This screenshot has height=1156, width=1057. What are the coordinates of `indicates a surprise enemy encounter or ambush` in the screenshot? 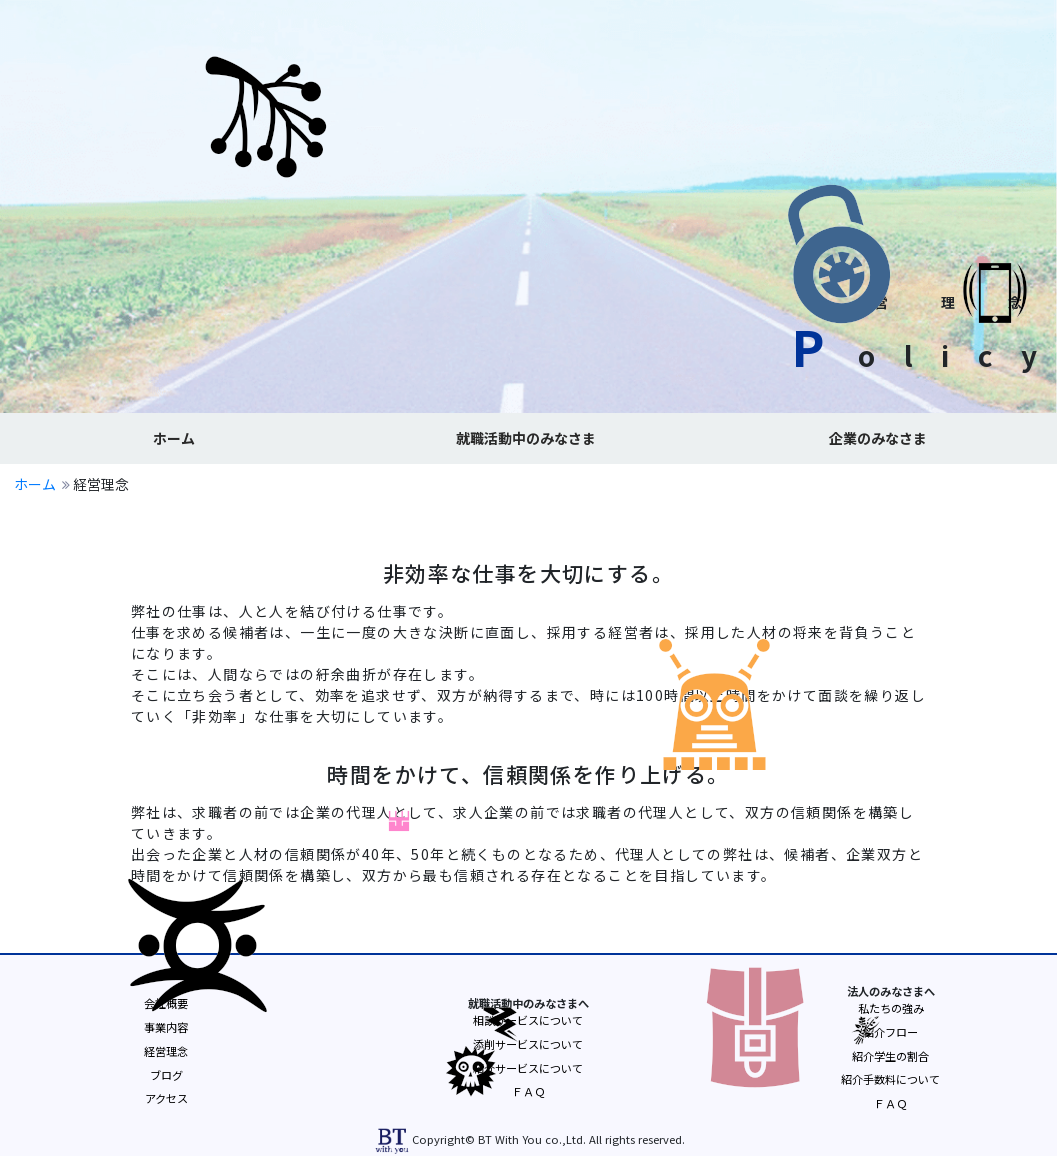 It's located at (471, 1071).